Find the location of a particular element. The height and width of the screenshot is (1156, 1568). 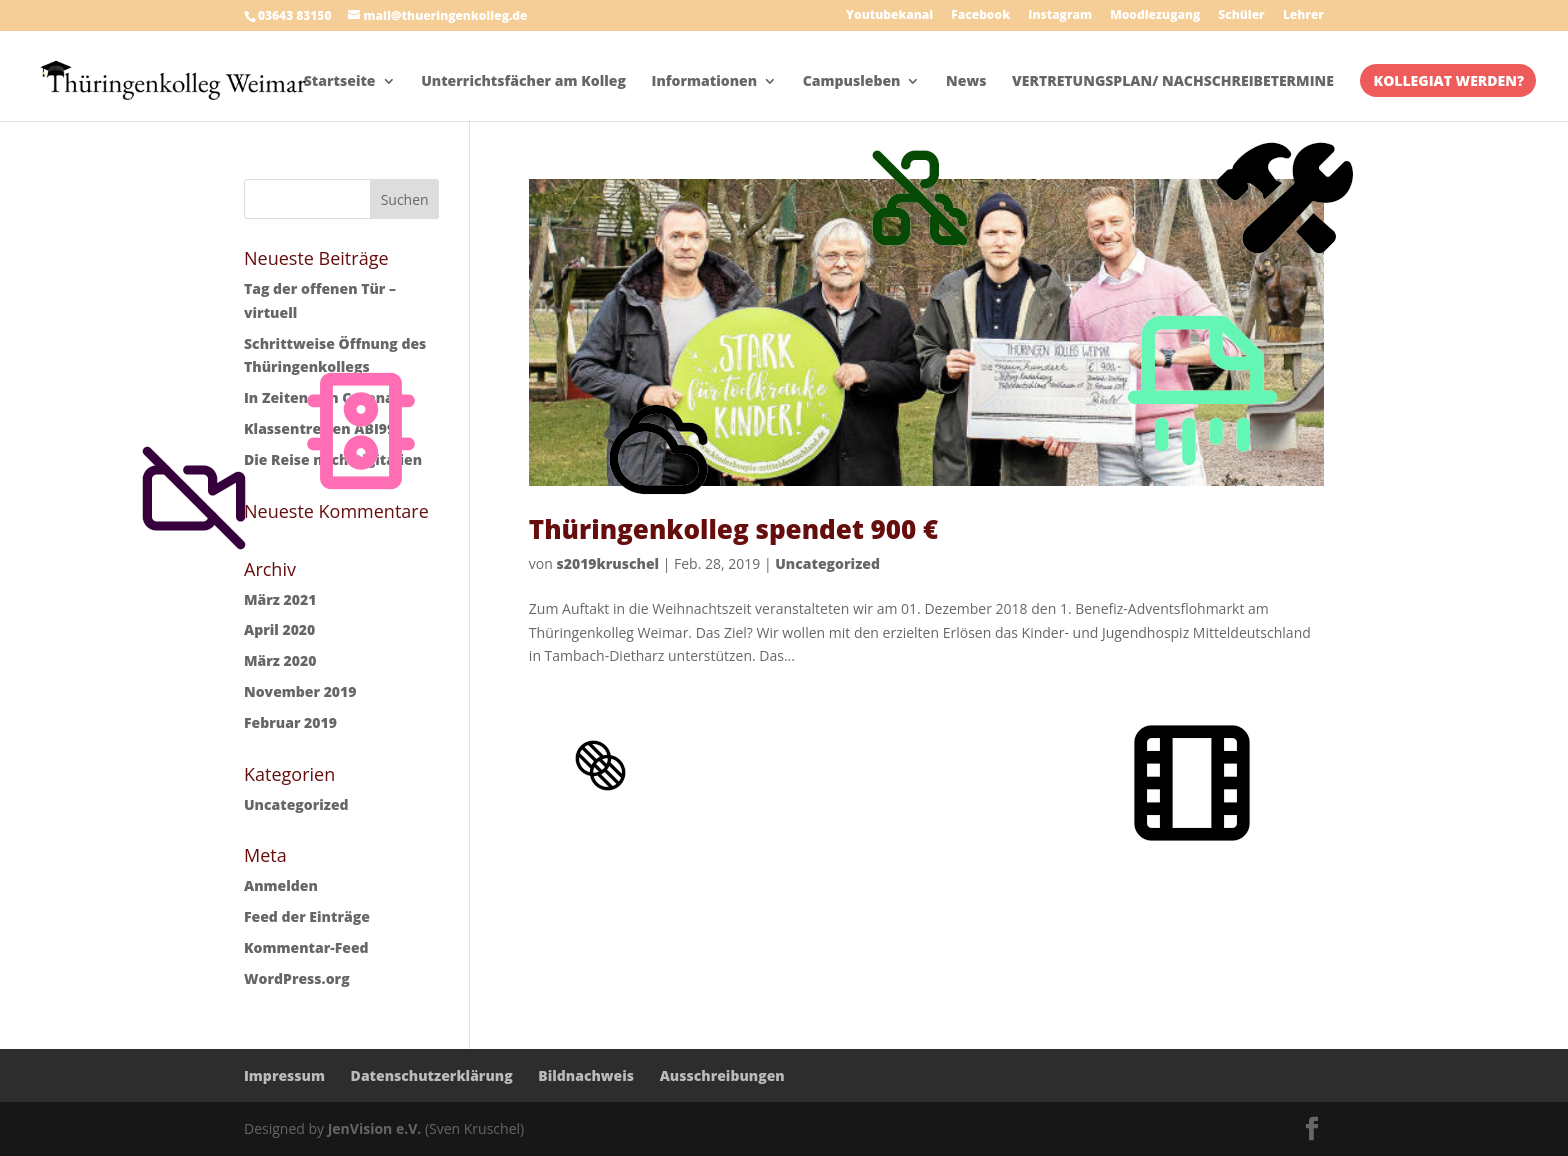

indicates cloudy weather conditions is located at coordinates (658, 449).